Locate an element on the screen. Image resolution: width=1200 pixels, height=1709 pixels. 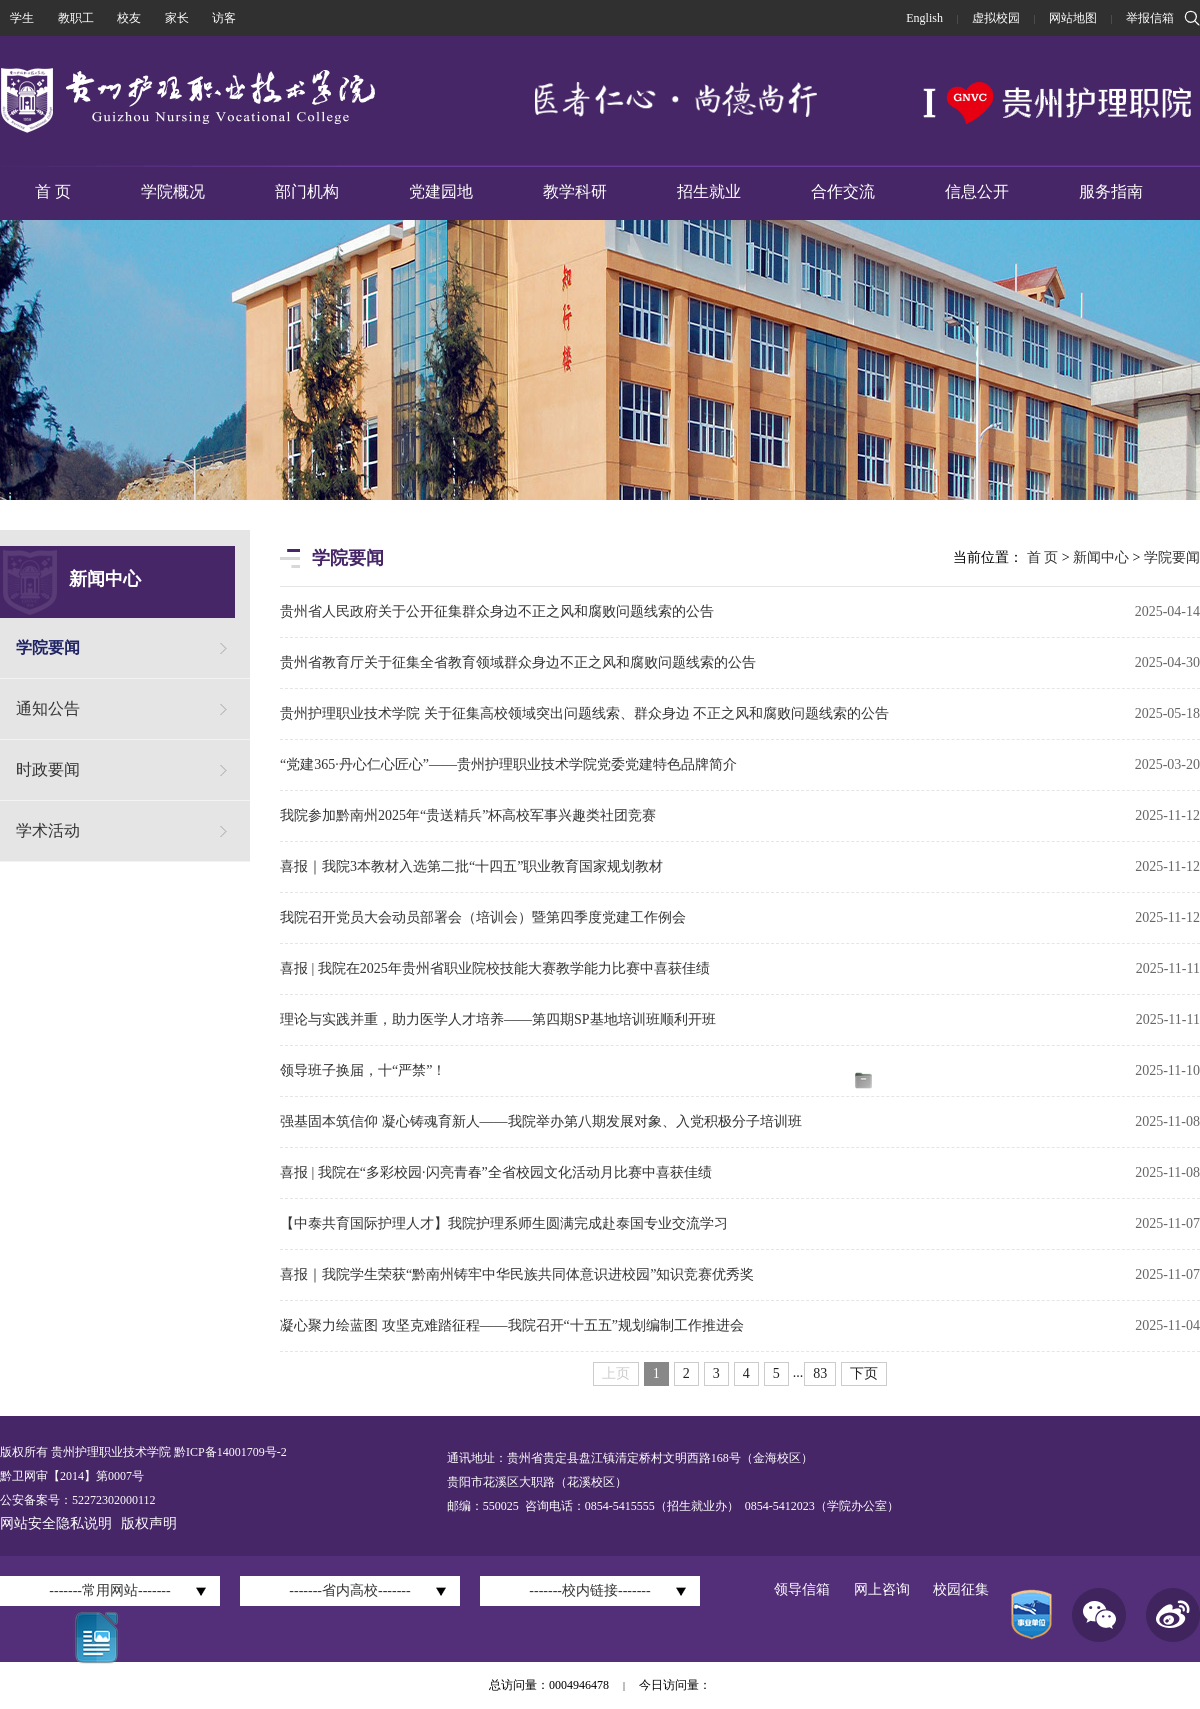
open the file manager is located at coordinates (863, 1080).